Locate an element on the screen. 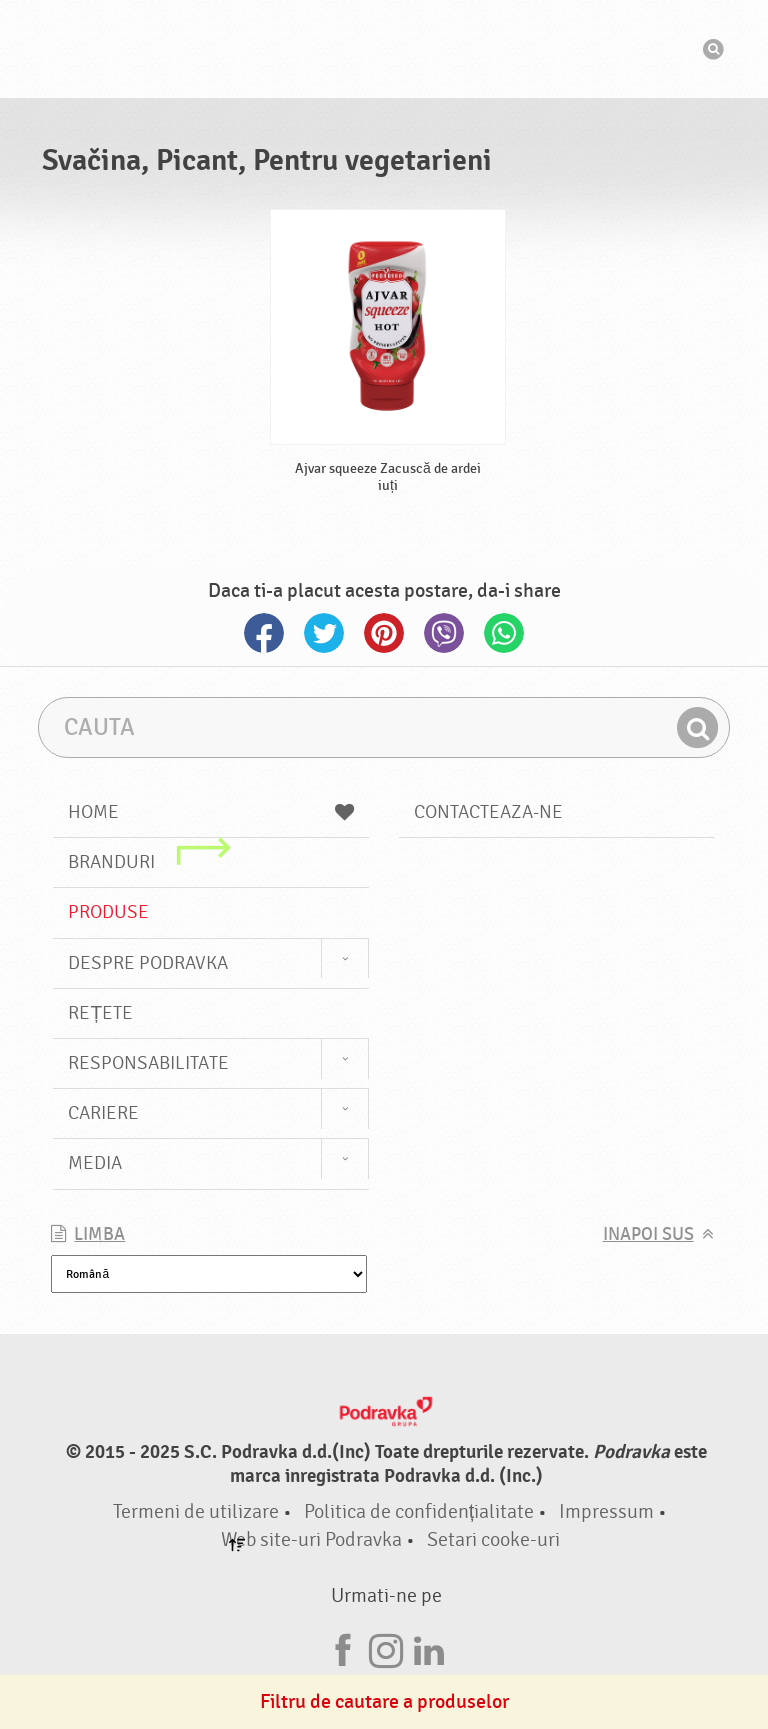 The image size is (768, 1729). forward or share content is located at coordinates (203, 851).